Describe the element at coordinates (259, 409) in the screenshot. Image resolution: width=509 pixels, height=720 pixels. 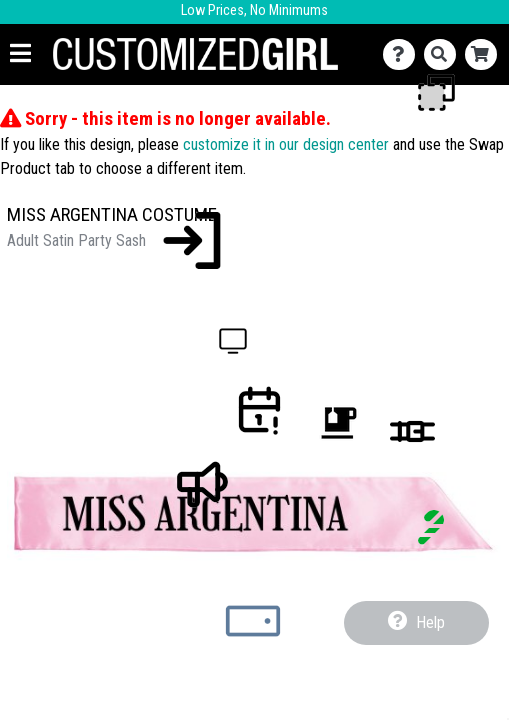
I see `calendar event requiring attention` at that location.